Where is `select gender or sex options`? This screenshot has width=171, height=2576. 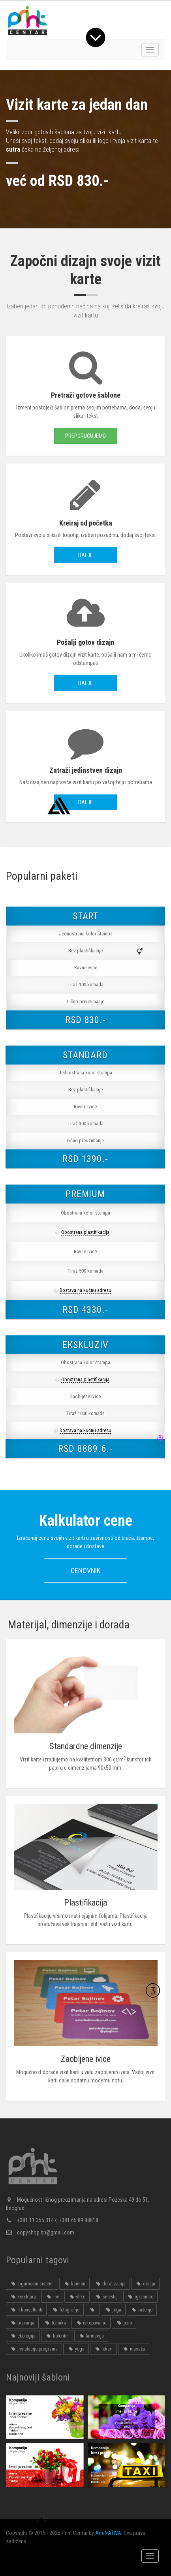 select gender or sex options is located at coordinates (140, 952).